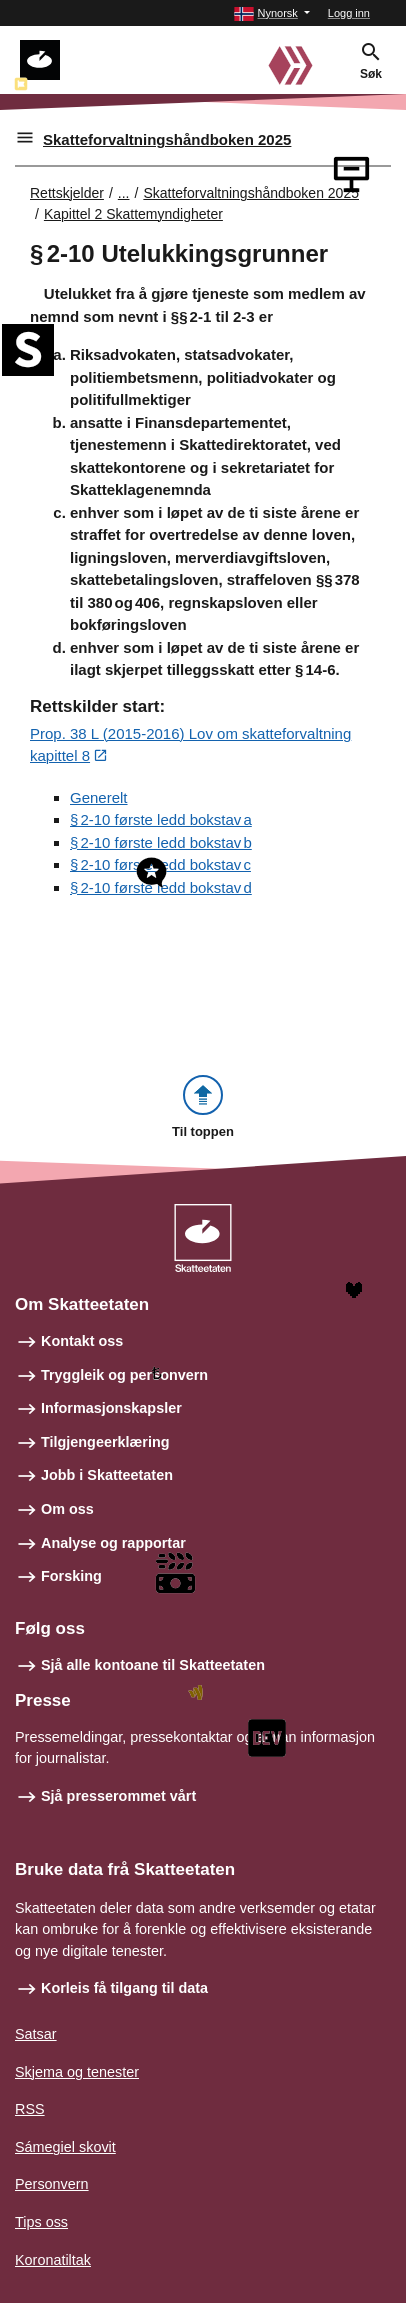  Describe the element at coordinates (354, 1290) in the screenshot. I see `launch undertale game` at that location.